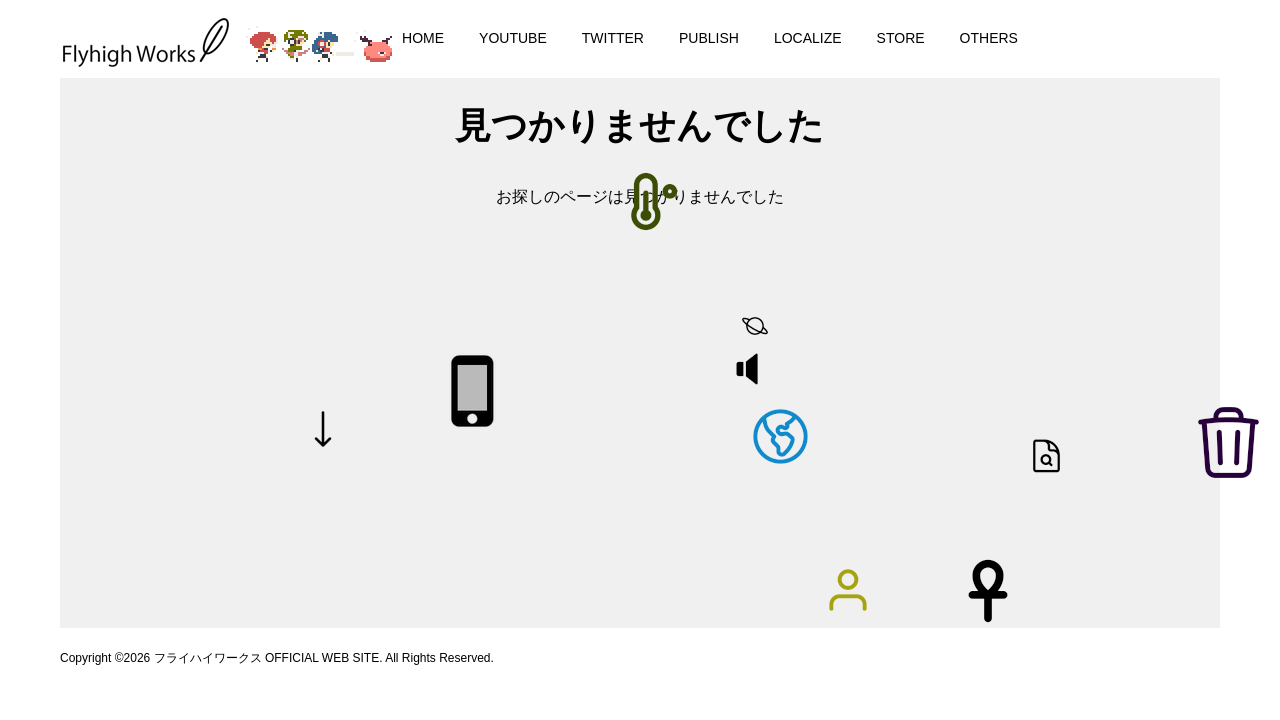  What do you see at coordinates (755, 326) in the screenshot?
I see `explore global or worldwide content` at bounding box center [755, 326].